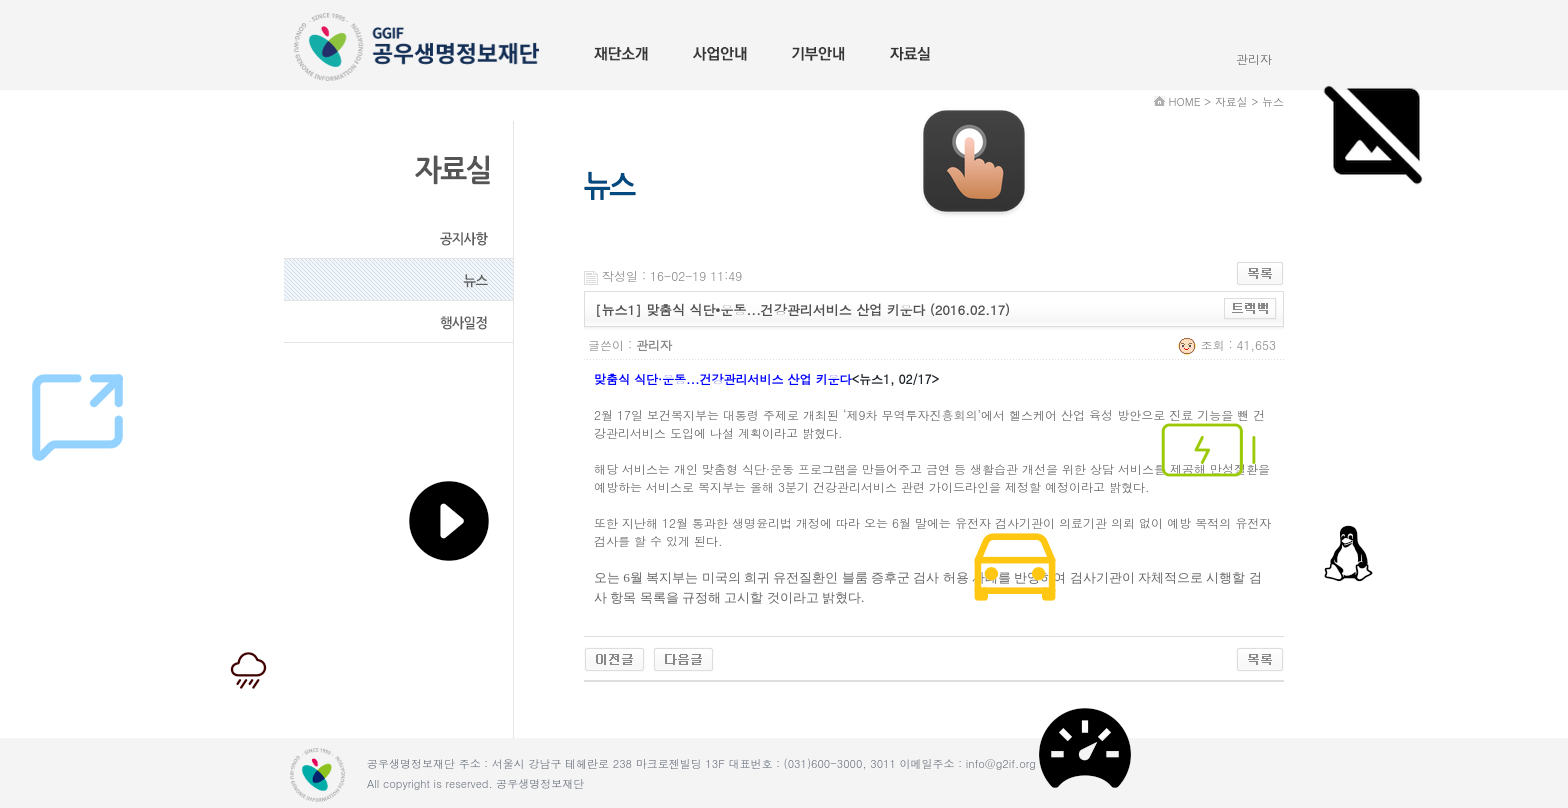 The image size is (1568, 808). I want to click on play media or video content, so click(449, 521).